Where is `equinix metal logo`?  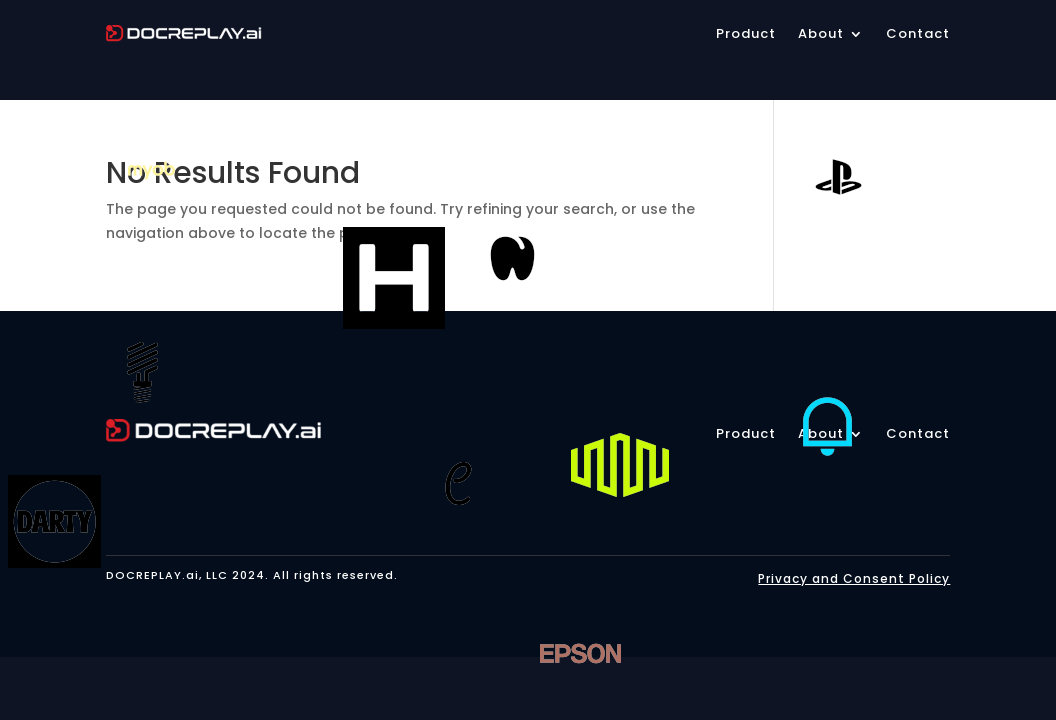 equinix metal logo is located at coordinates (620, 465).